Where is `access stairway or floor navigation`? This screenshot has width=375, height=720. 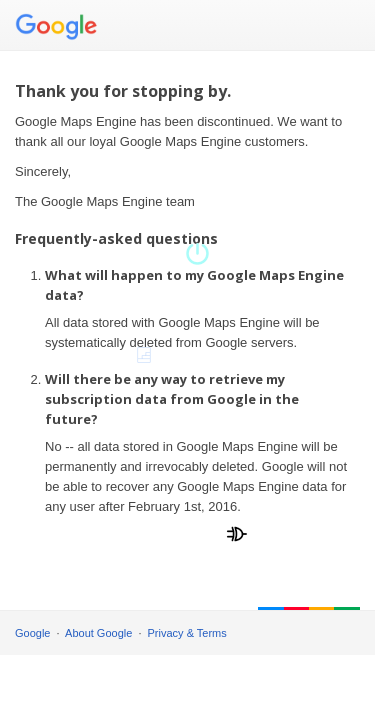
access stairway or floor navigation is located at coordinates (144, 355).